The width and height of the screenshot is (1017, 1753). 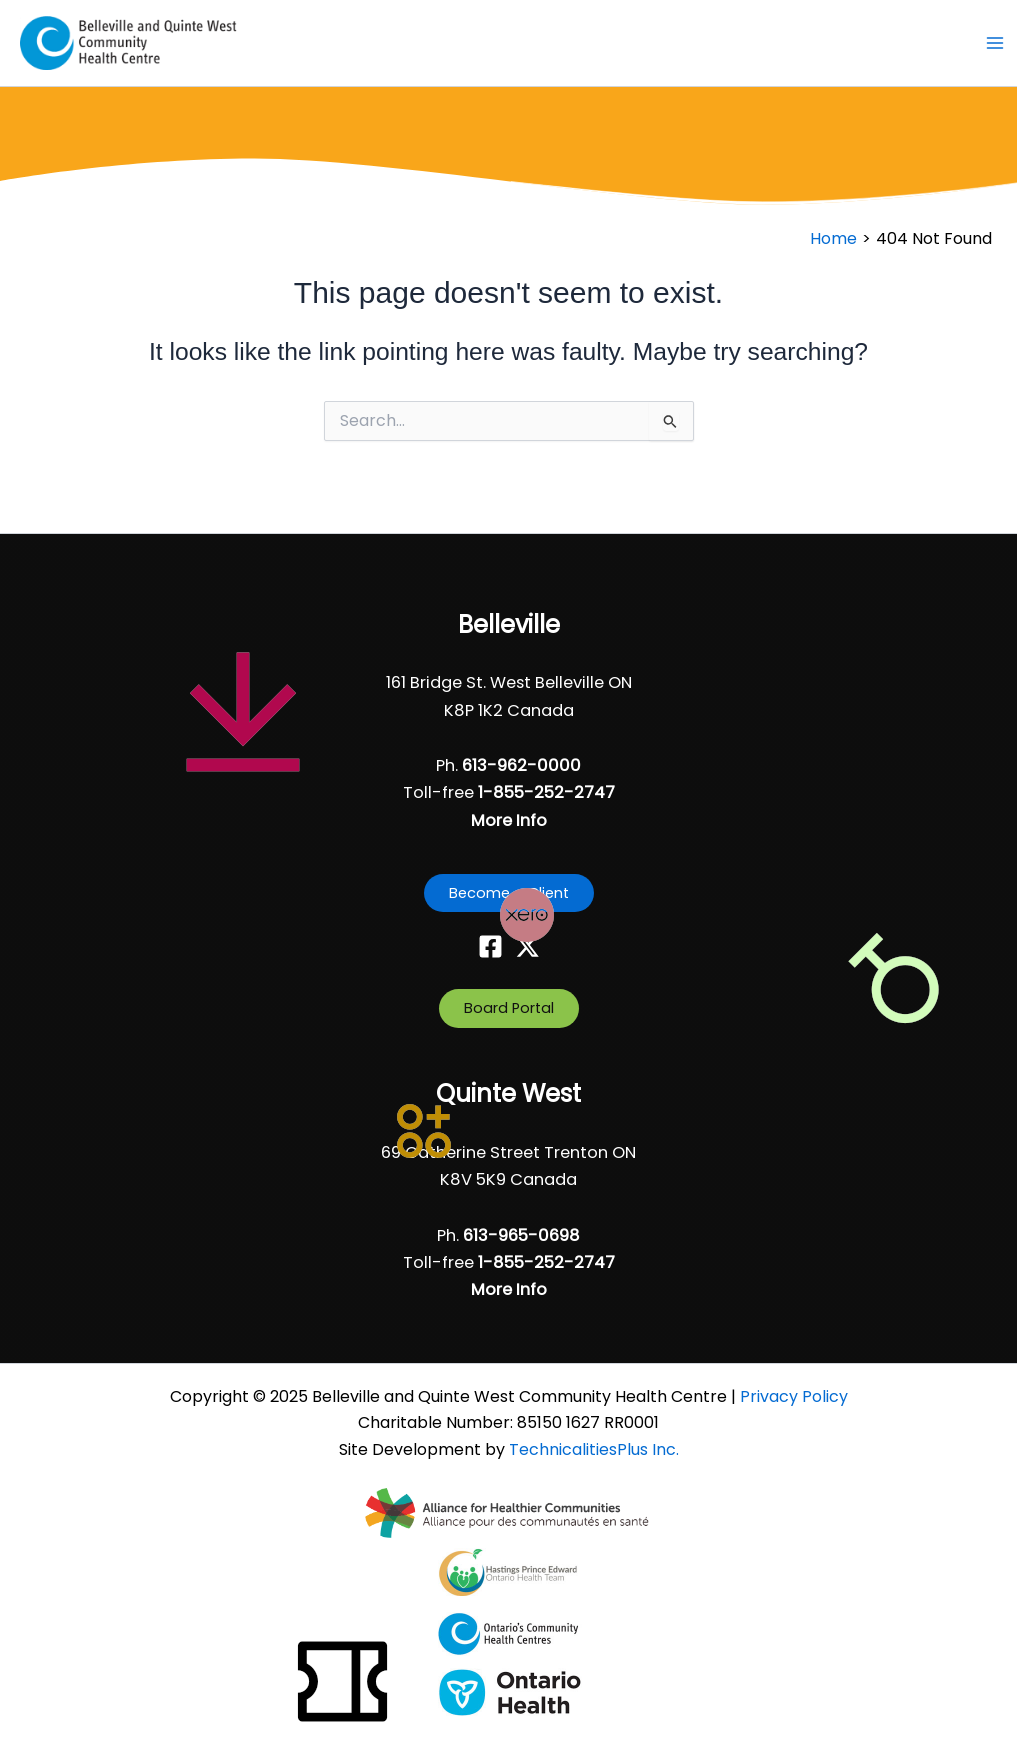 I want to click on add a new app to your collection, so click(x=424, y=1131).